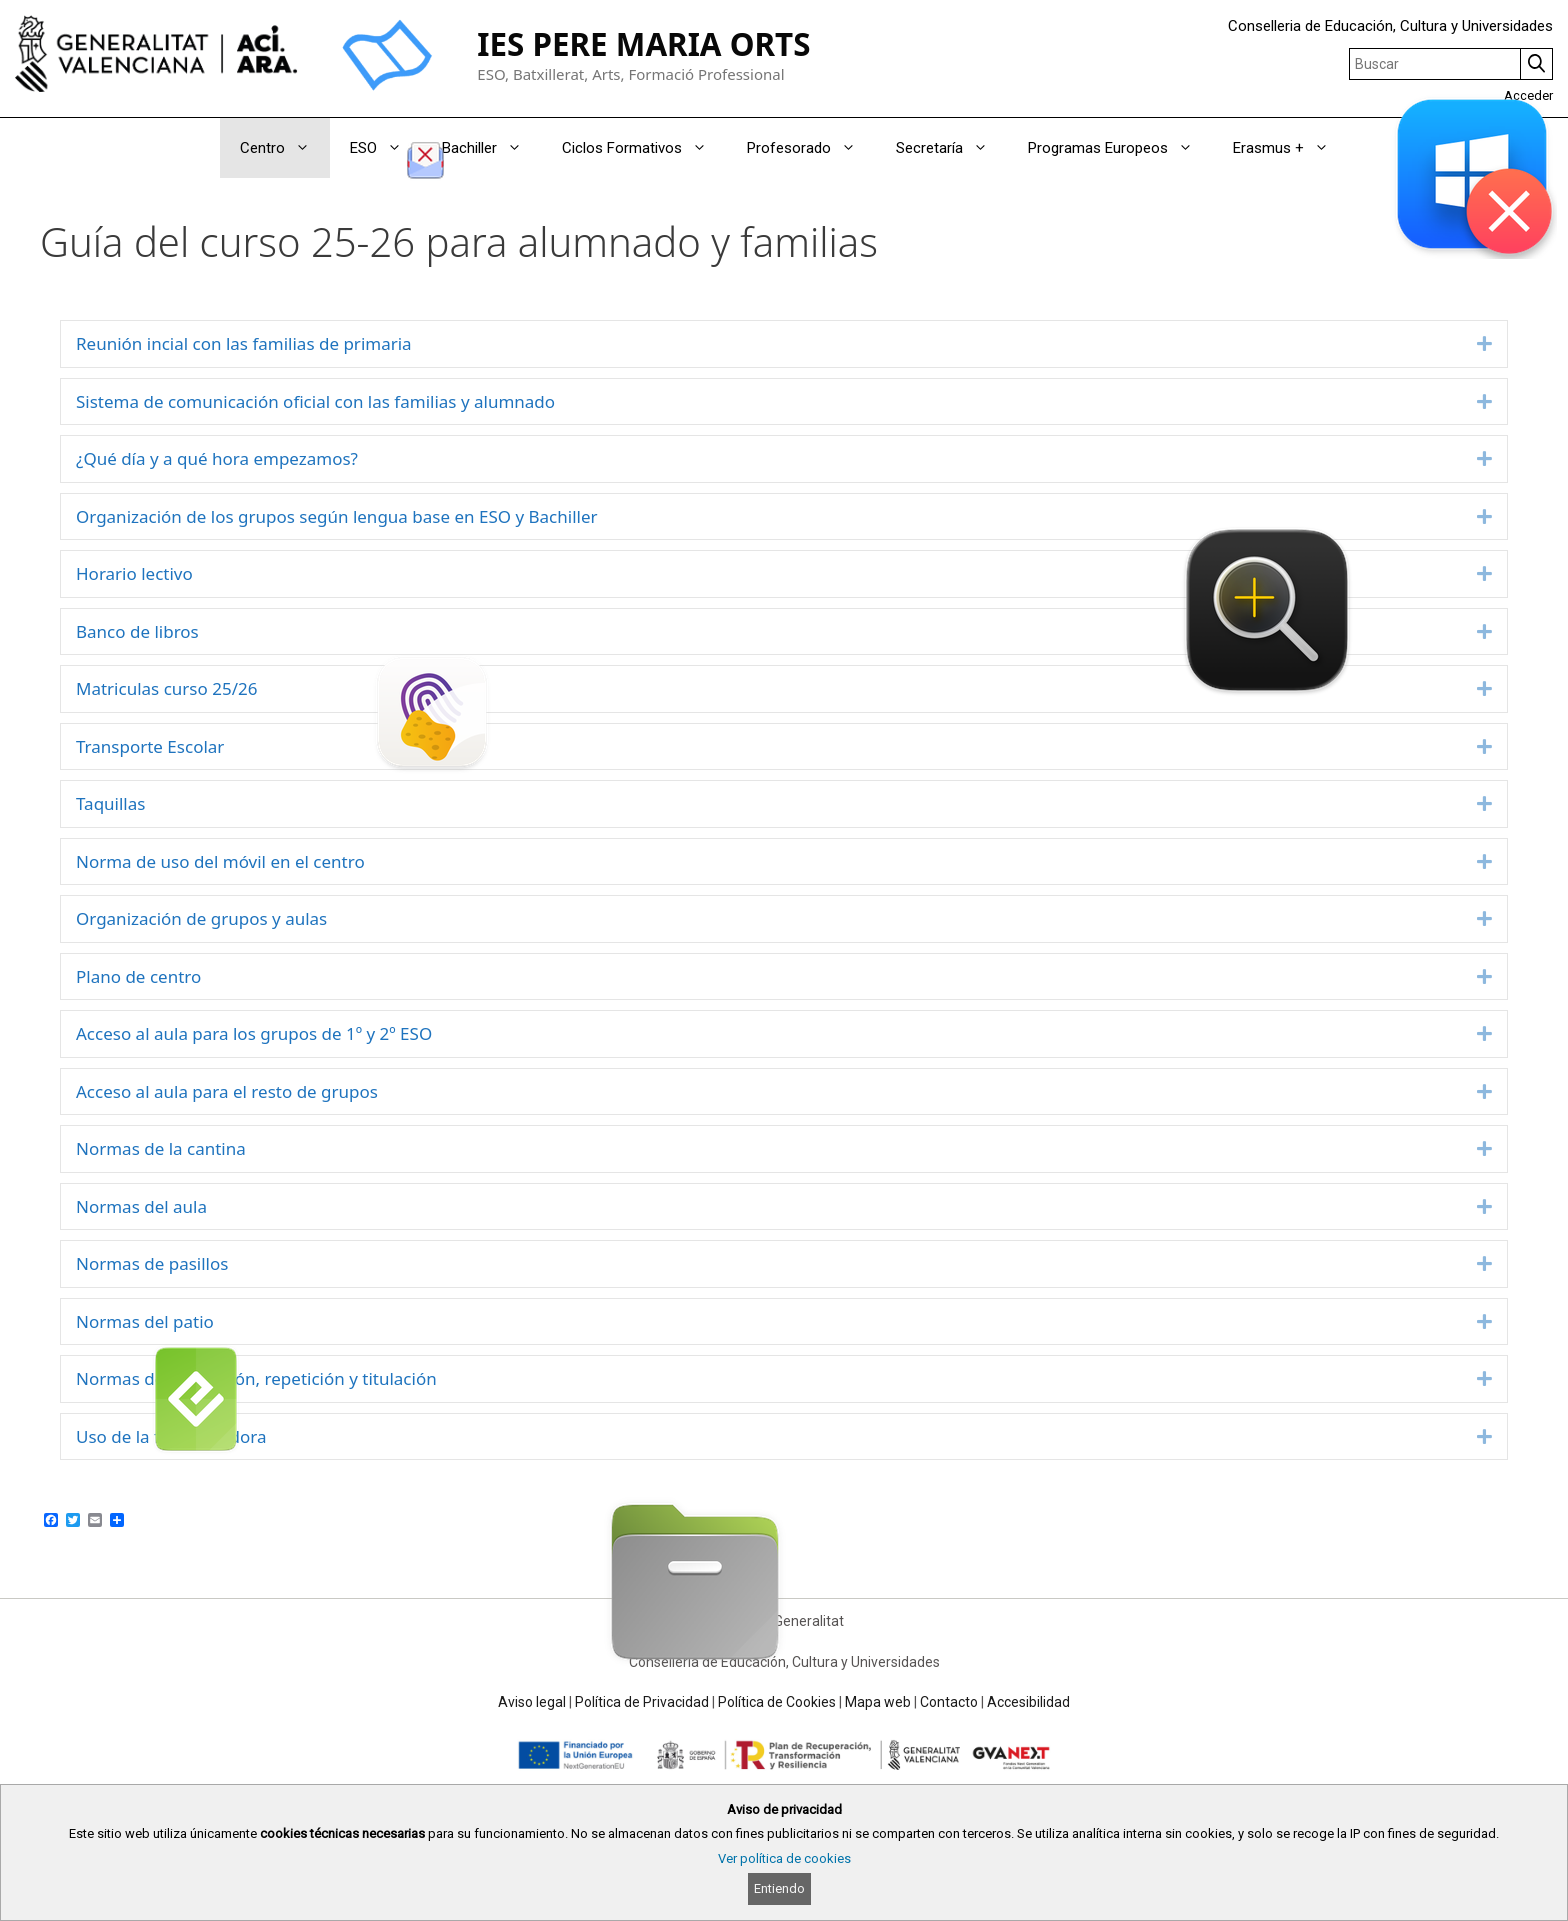 This screenshot has height=1921, width=1568. I want to click on an epub ebook file, so click(196, 1399).